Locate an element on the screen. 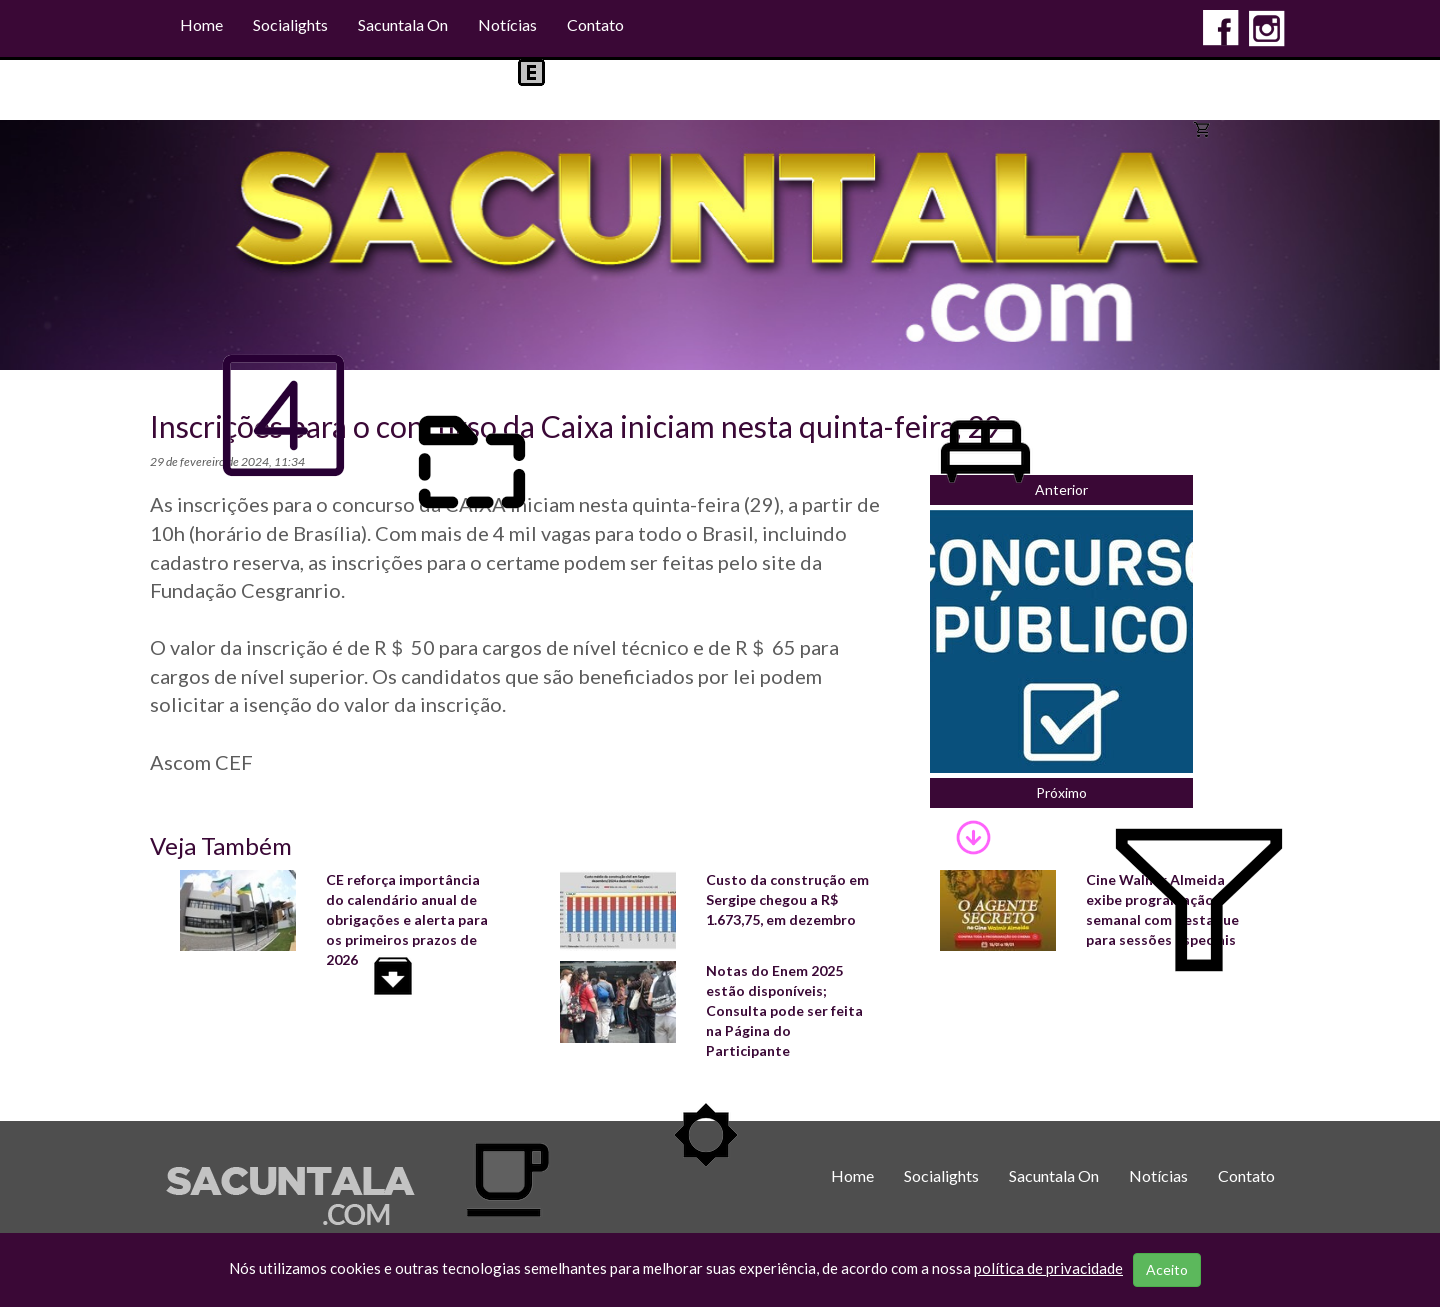 The height and width of the screenshot is (1307, 1440). select or input the number four is located at coordinates (283, 415).